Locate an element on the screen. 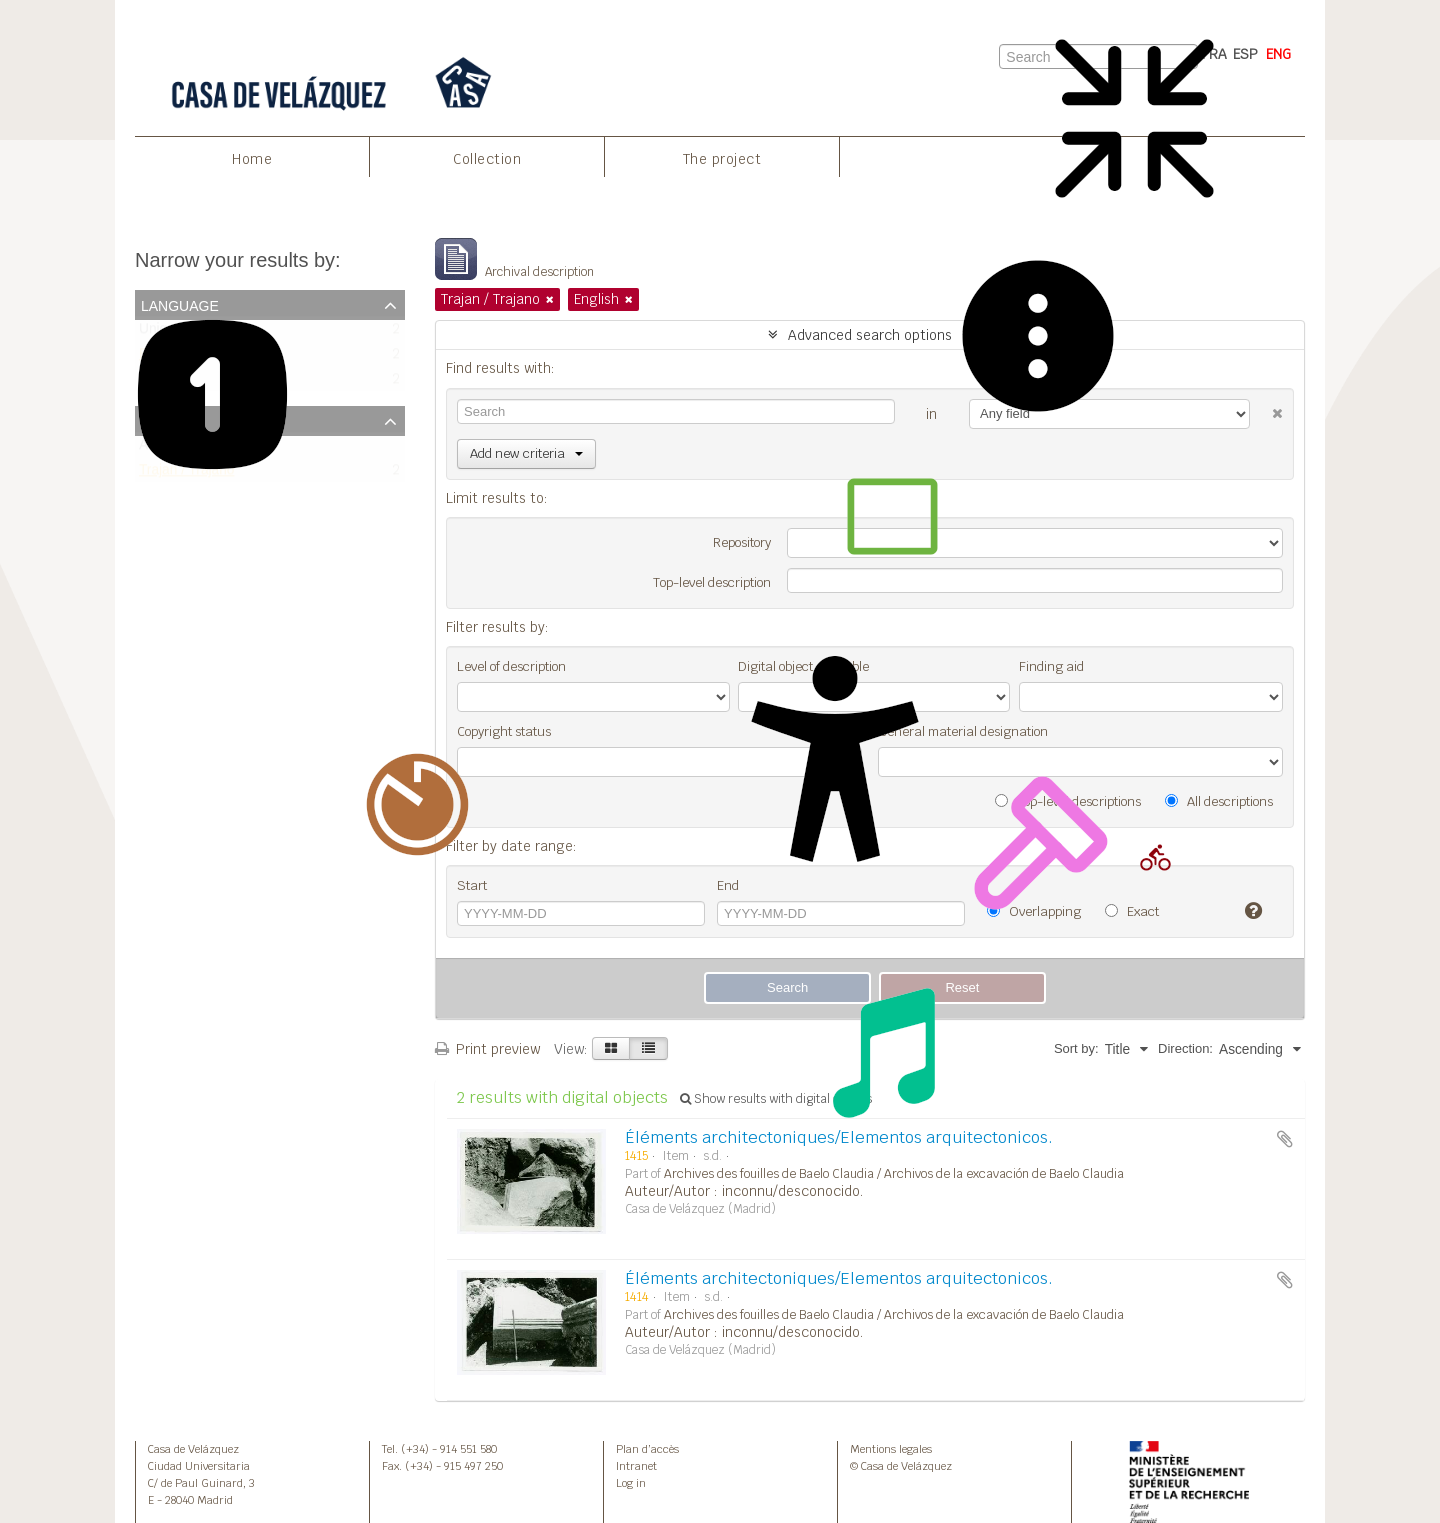 The width and height of the screenshot is (1440, 1523). open more options menu is located at coordinates (1038, 336).